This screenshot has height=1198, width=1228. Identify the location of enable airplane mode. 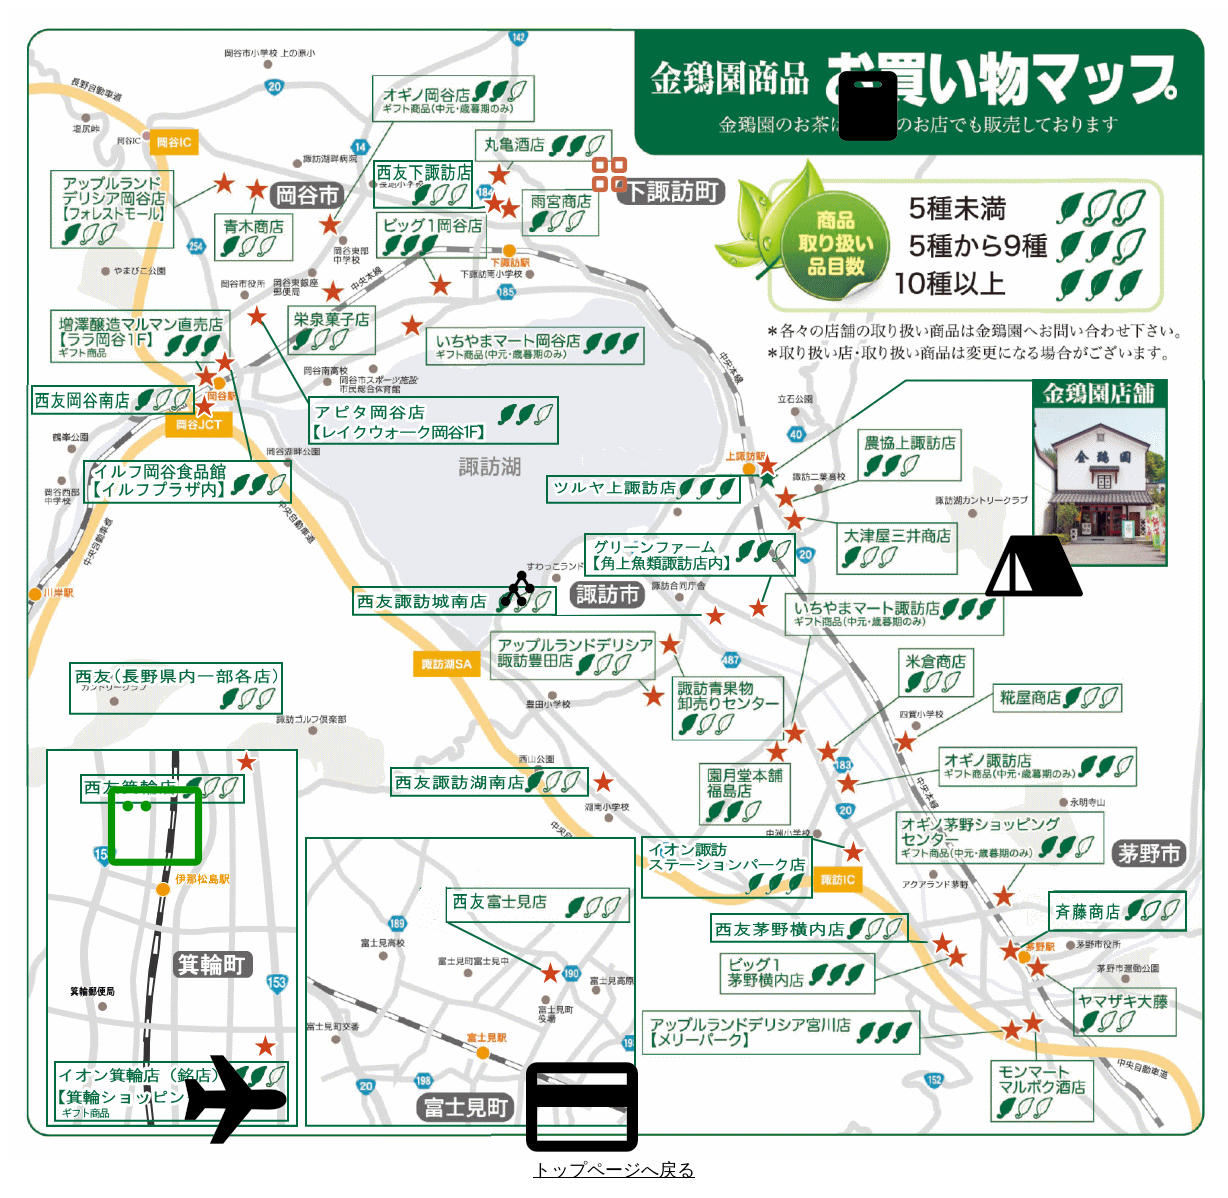
(235, 1099).